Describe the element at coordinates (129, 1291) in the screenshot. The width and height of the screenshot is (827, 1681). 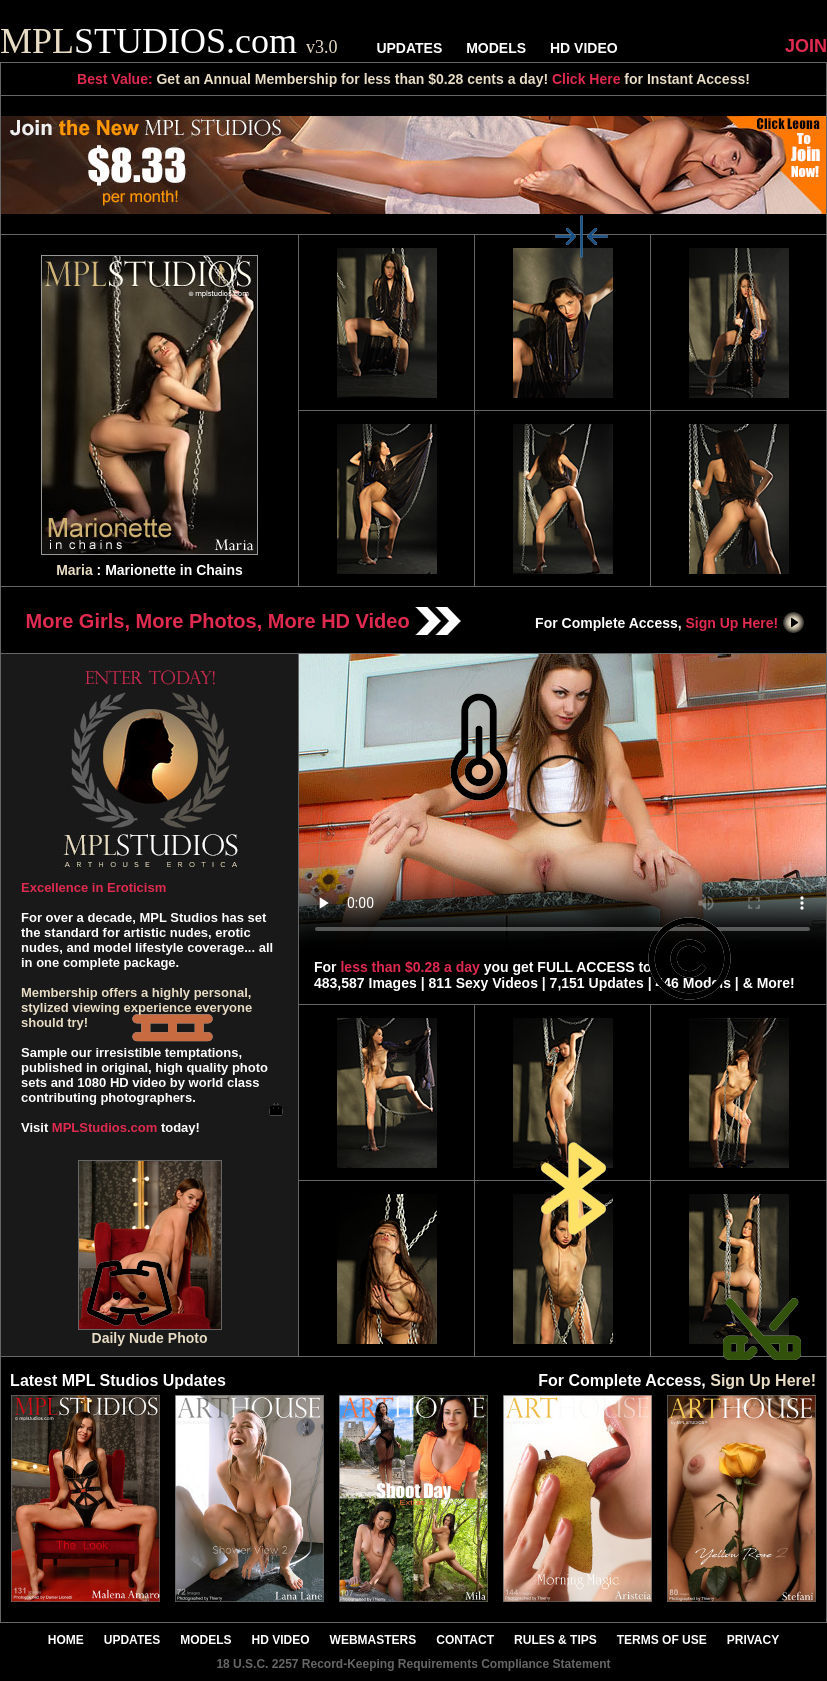
I see `open Discord` at that location.